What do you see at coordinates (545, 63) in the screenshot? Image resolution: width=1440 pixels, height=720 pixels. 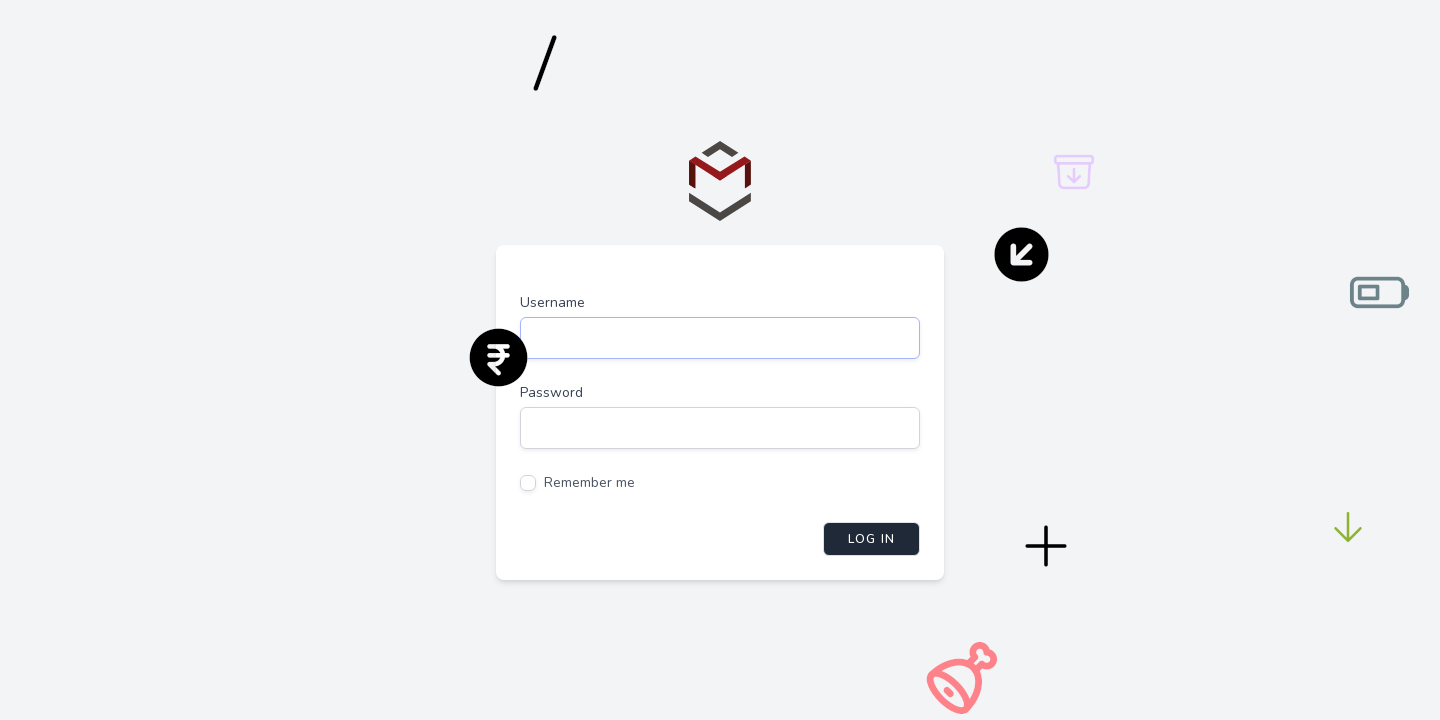 I see `indicates a disabled or unavailable feature` at bounding box center [545, 63].